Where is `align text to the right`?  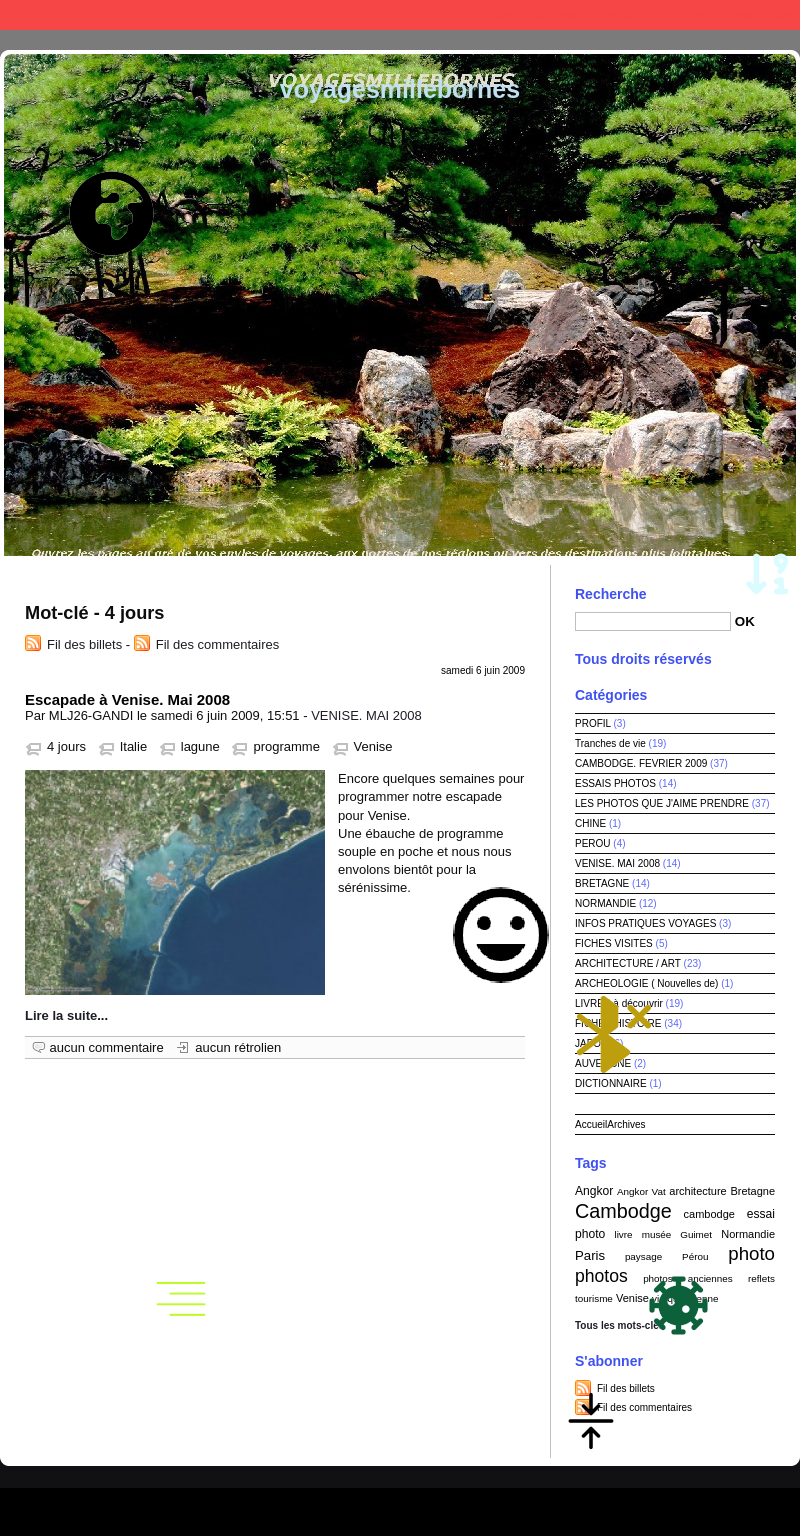 align text to the right is located at coordinates (181, 1300).